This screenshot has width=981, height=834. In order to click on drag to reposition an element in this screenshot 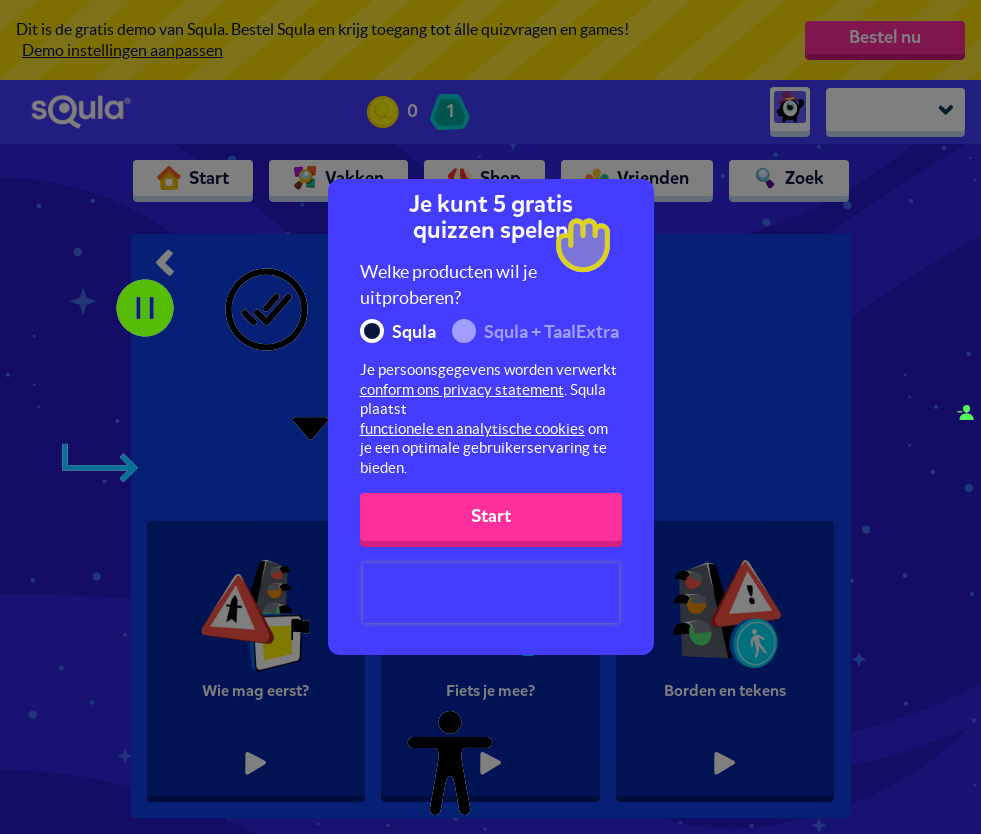, I will do `click(583, 238)`.